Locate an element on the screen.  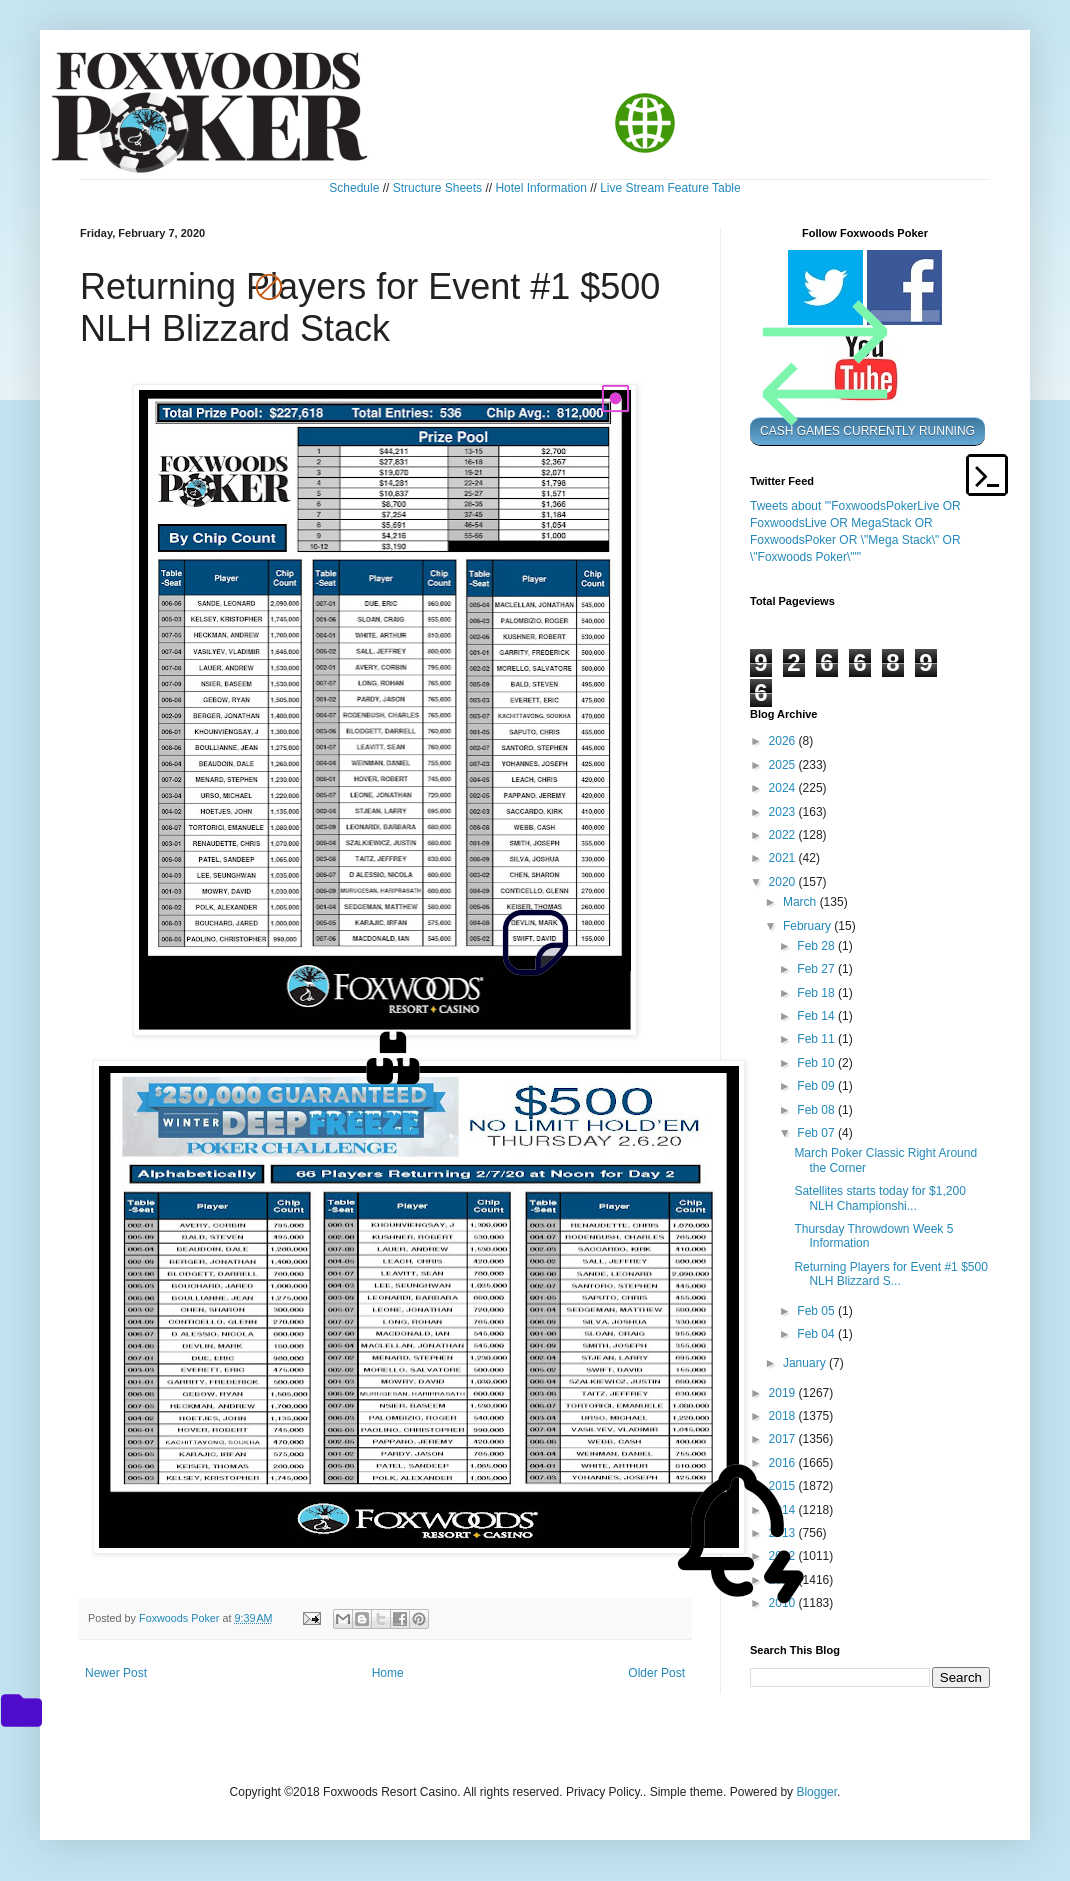
view inventory or stock items is located at coordinates (393, 1058).